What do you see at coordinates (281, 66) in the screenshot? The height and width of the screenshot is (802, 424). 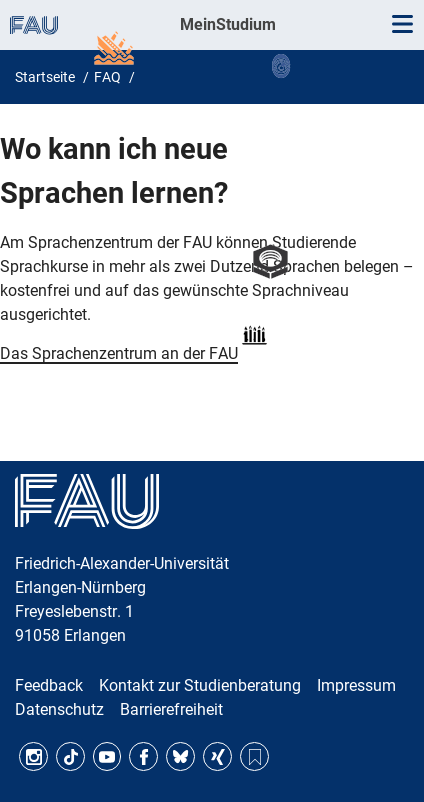 I see `select cyclops character or creature type` at bounding box center [281, 66].